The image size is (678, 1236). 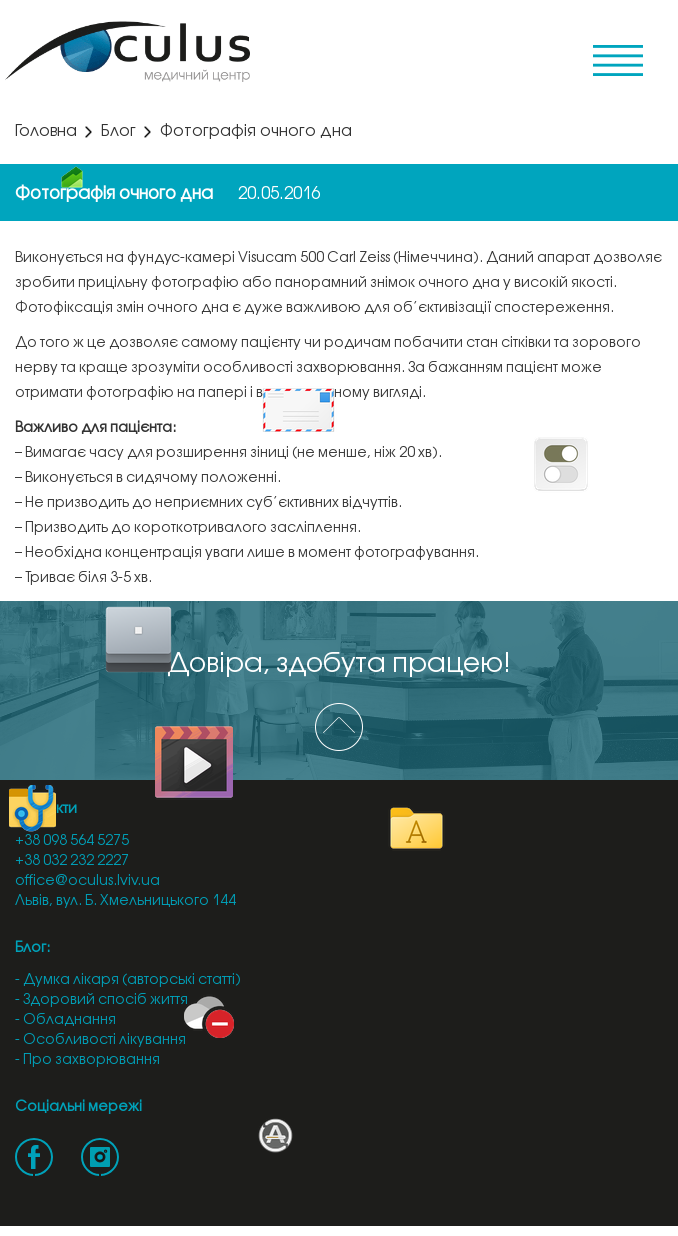 I want to click on access system recovery tools and files, so click(x=32, y=808).